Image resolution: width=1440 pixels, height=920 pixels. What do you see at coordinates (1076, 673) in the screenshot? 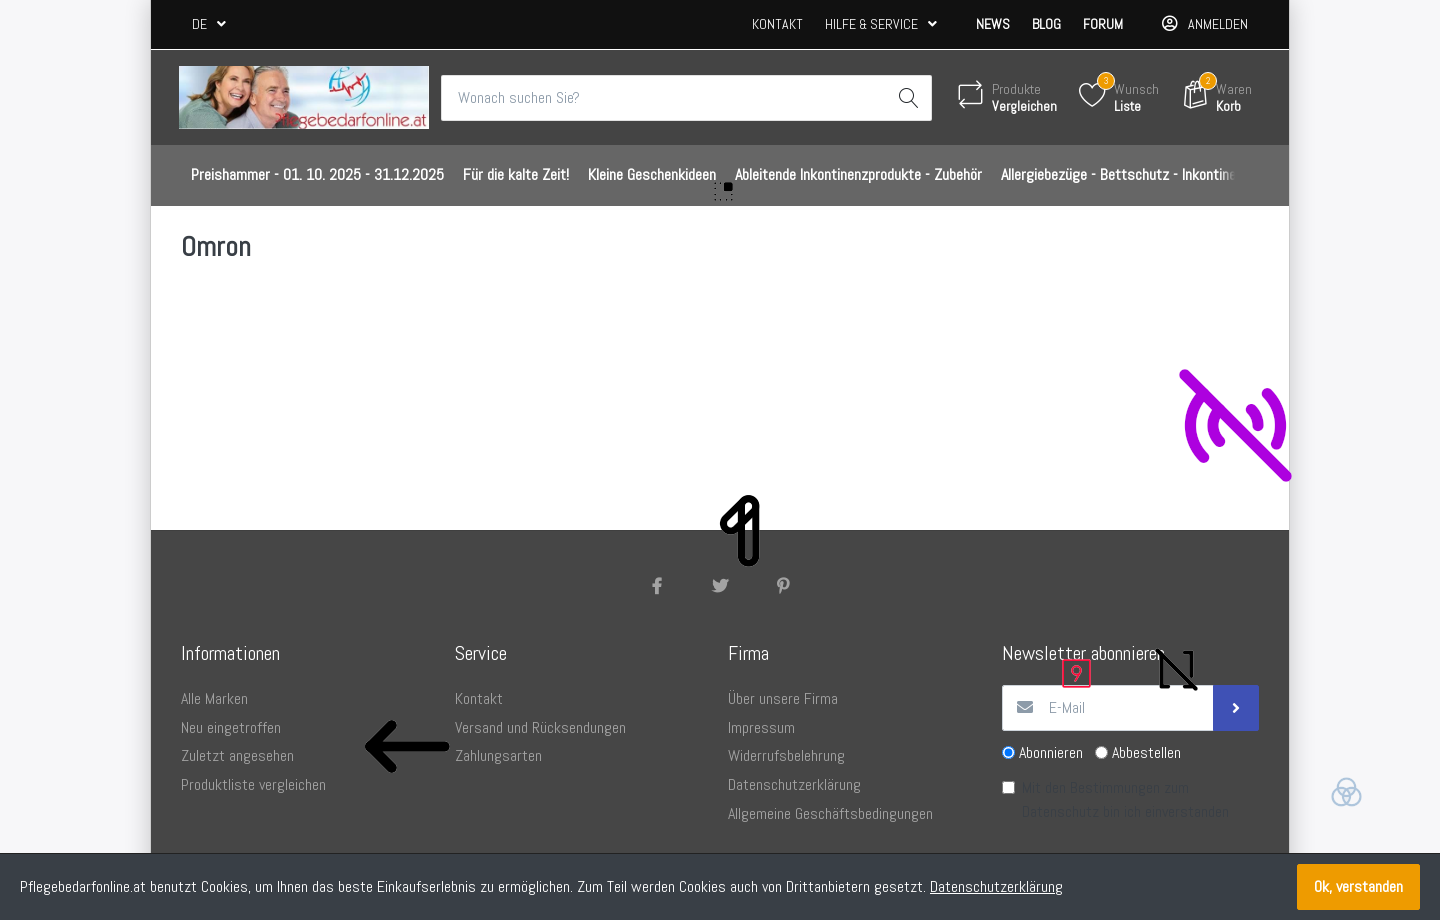
I see `select or input the number nine` at bounding box center [1076, 673].